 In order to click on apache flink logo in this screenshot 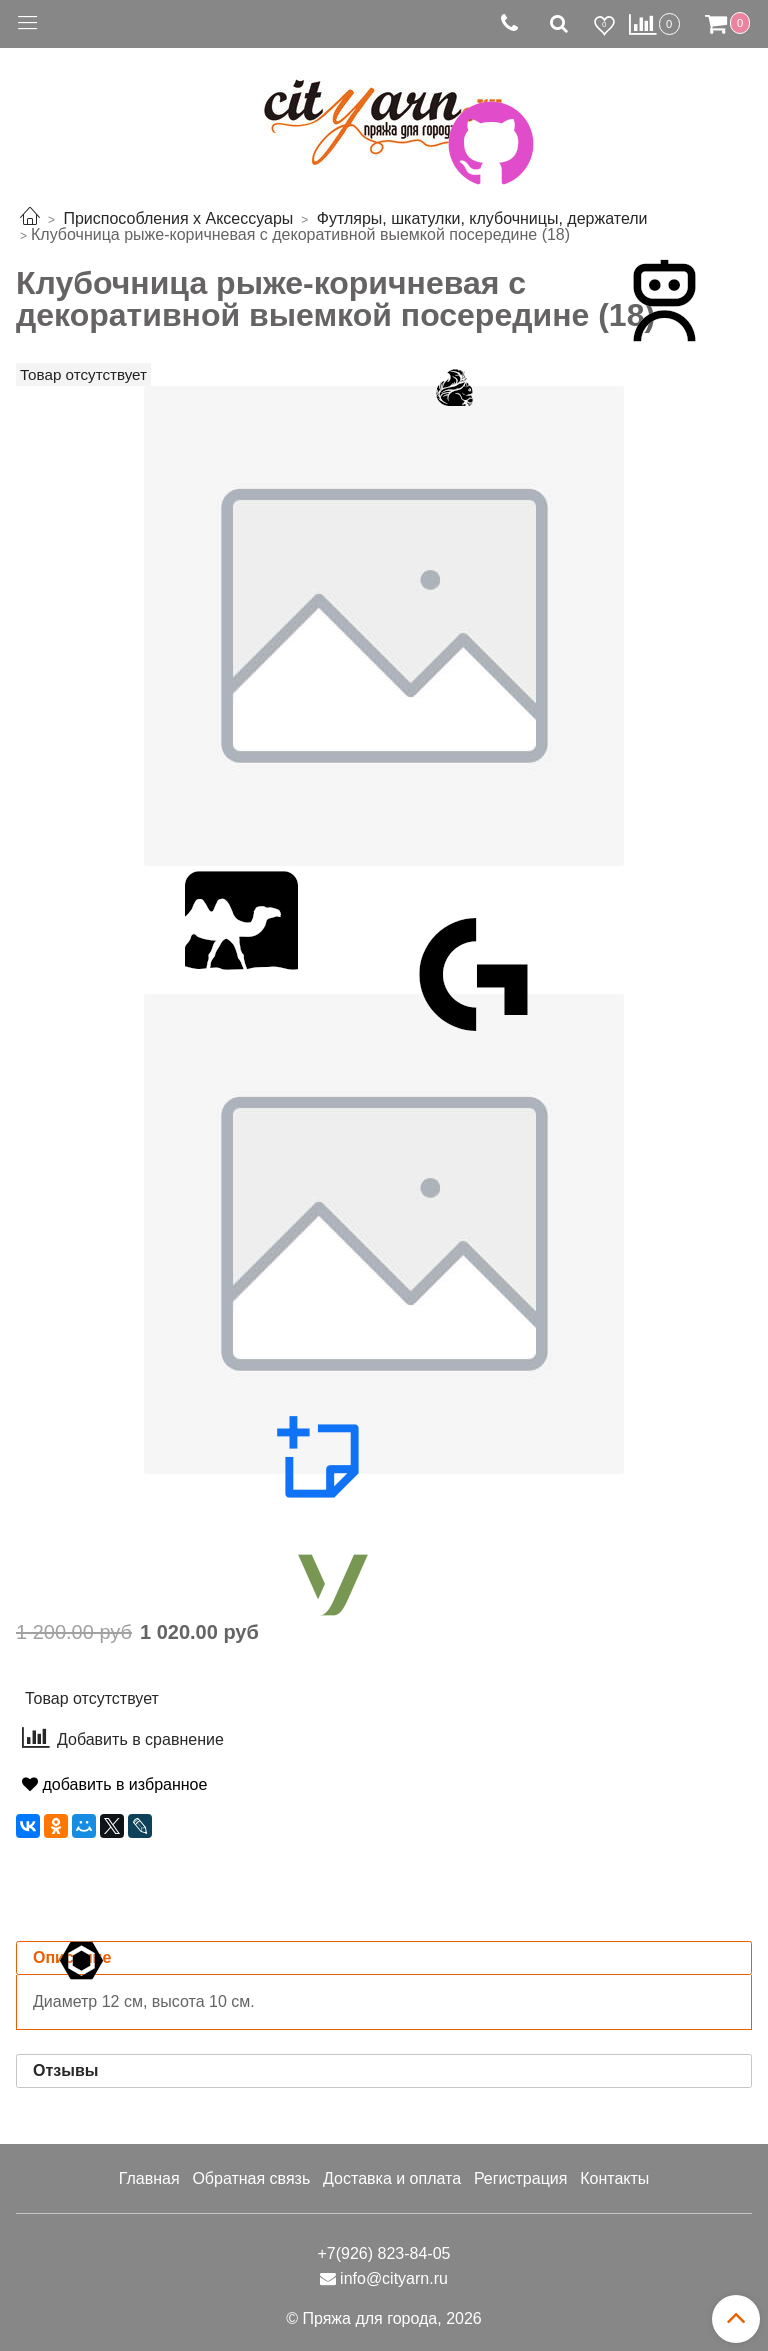, I will do `click(454, 387)`.